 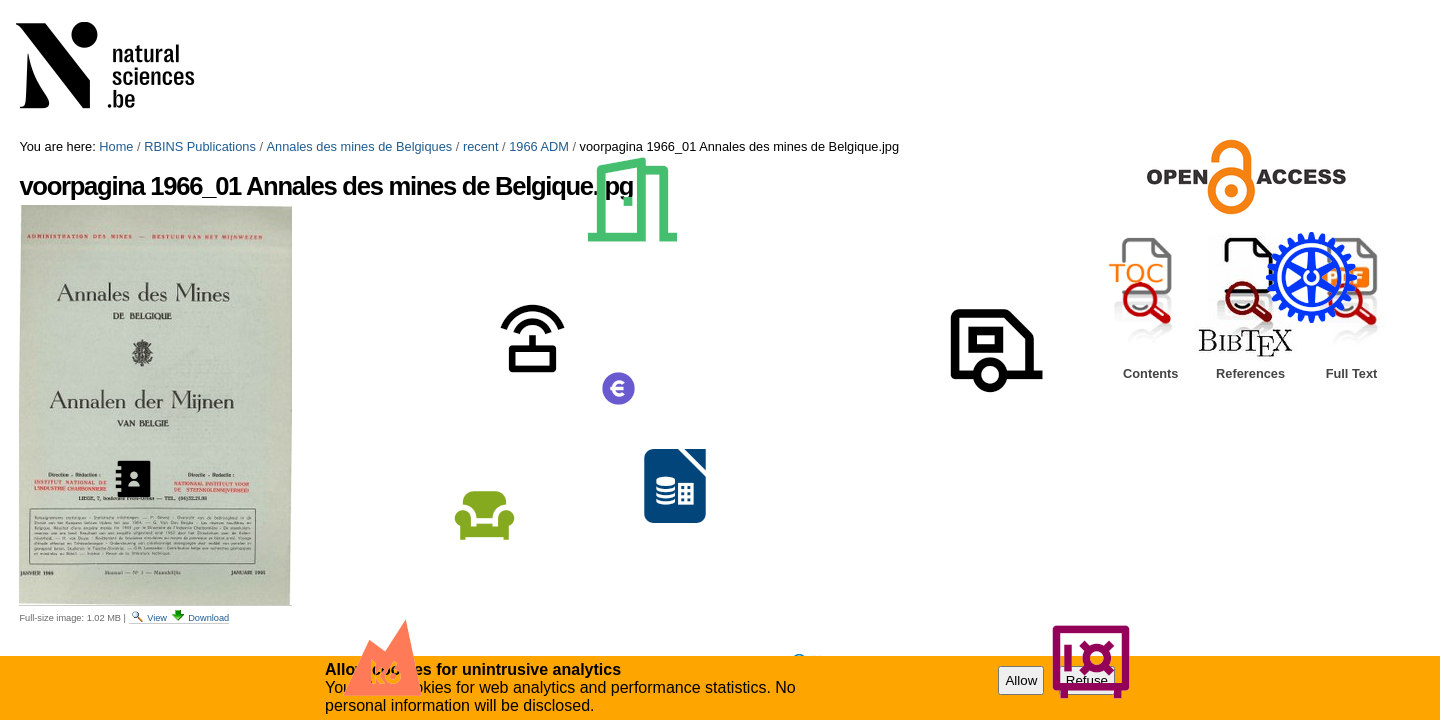 What do you see at coordinates (1311, 277) in the screenshot?
I see `Rotary International organization logo` at bounding box center [1311, 277].